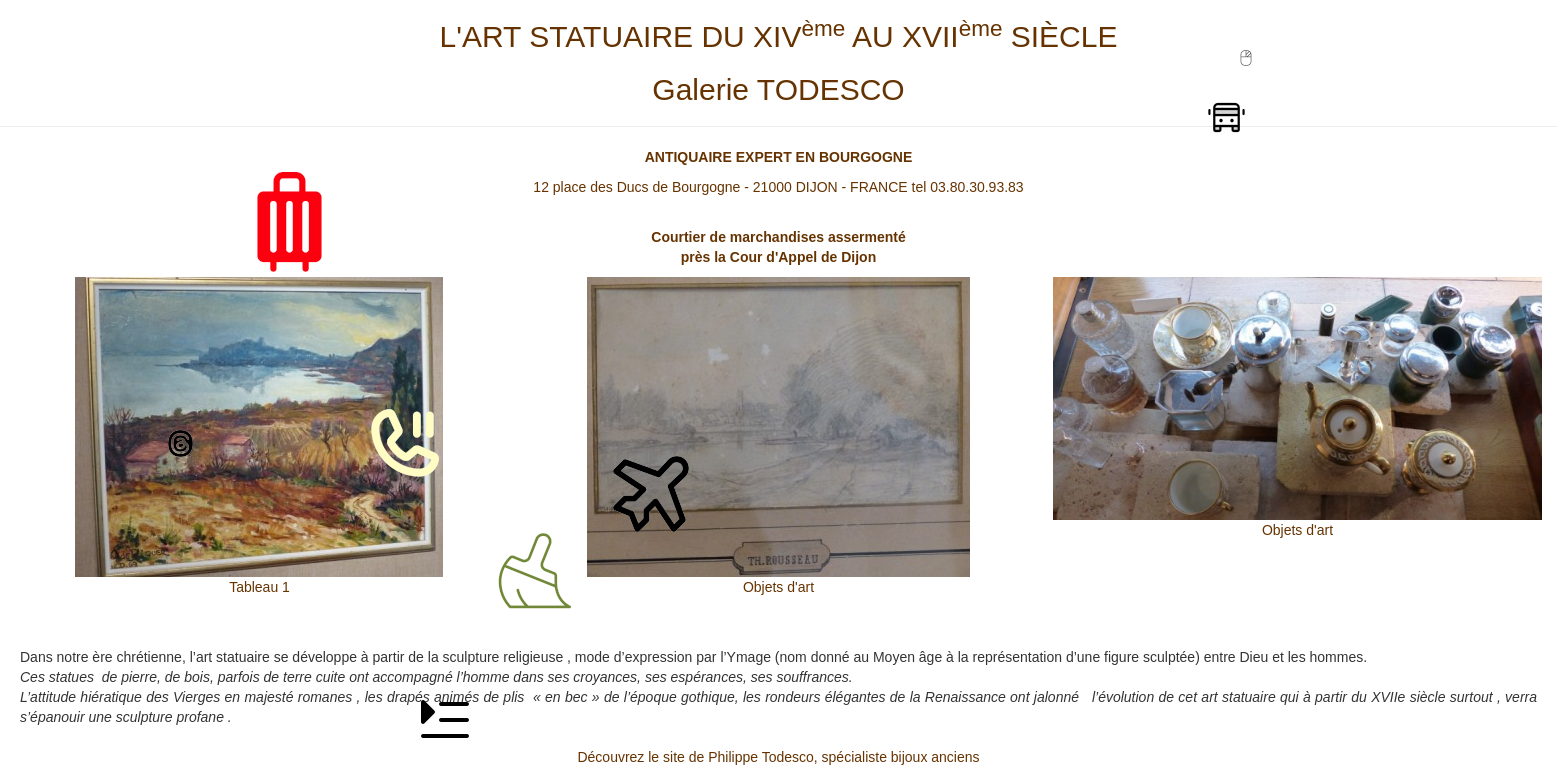 This screenshot has width=1557, height=767. Describe the element at coordinates (652, 492) in the screenshot. I see `enable airplane mode` at that location.